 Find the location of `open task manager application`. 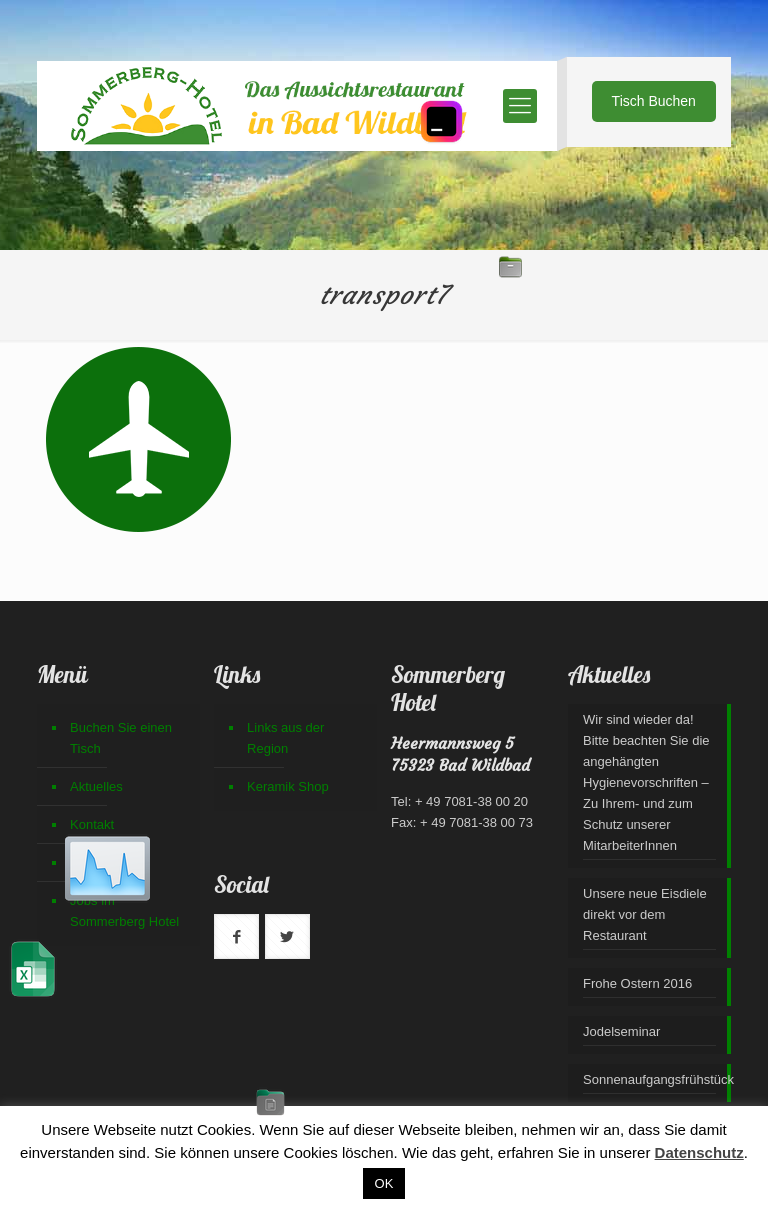

open task manager application is located at coordinates (107, 868).